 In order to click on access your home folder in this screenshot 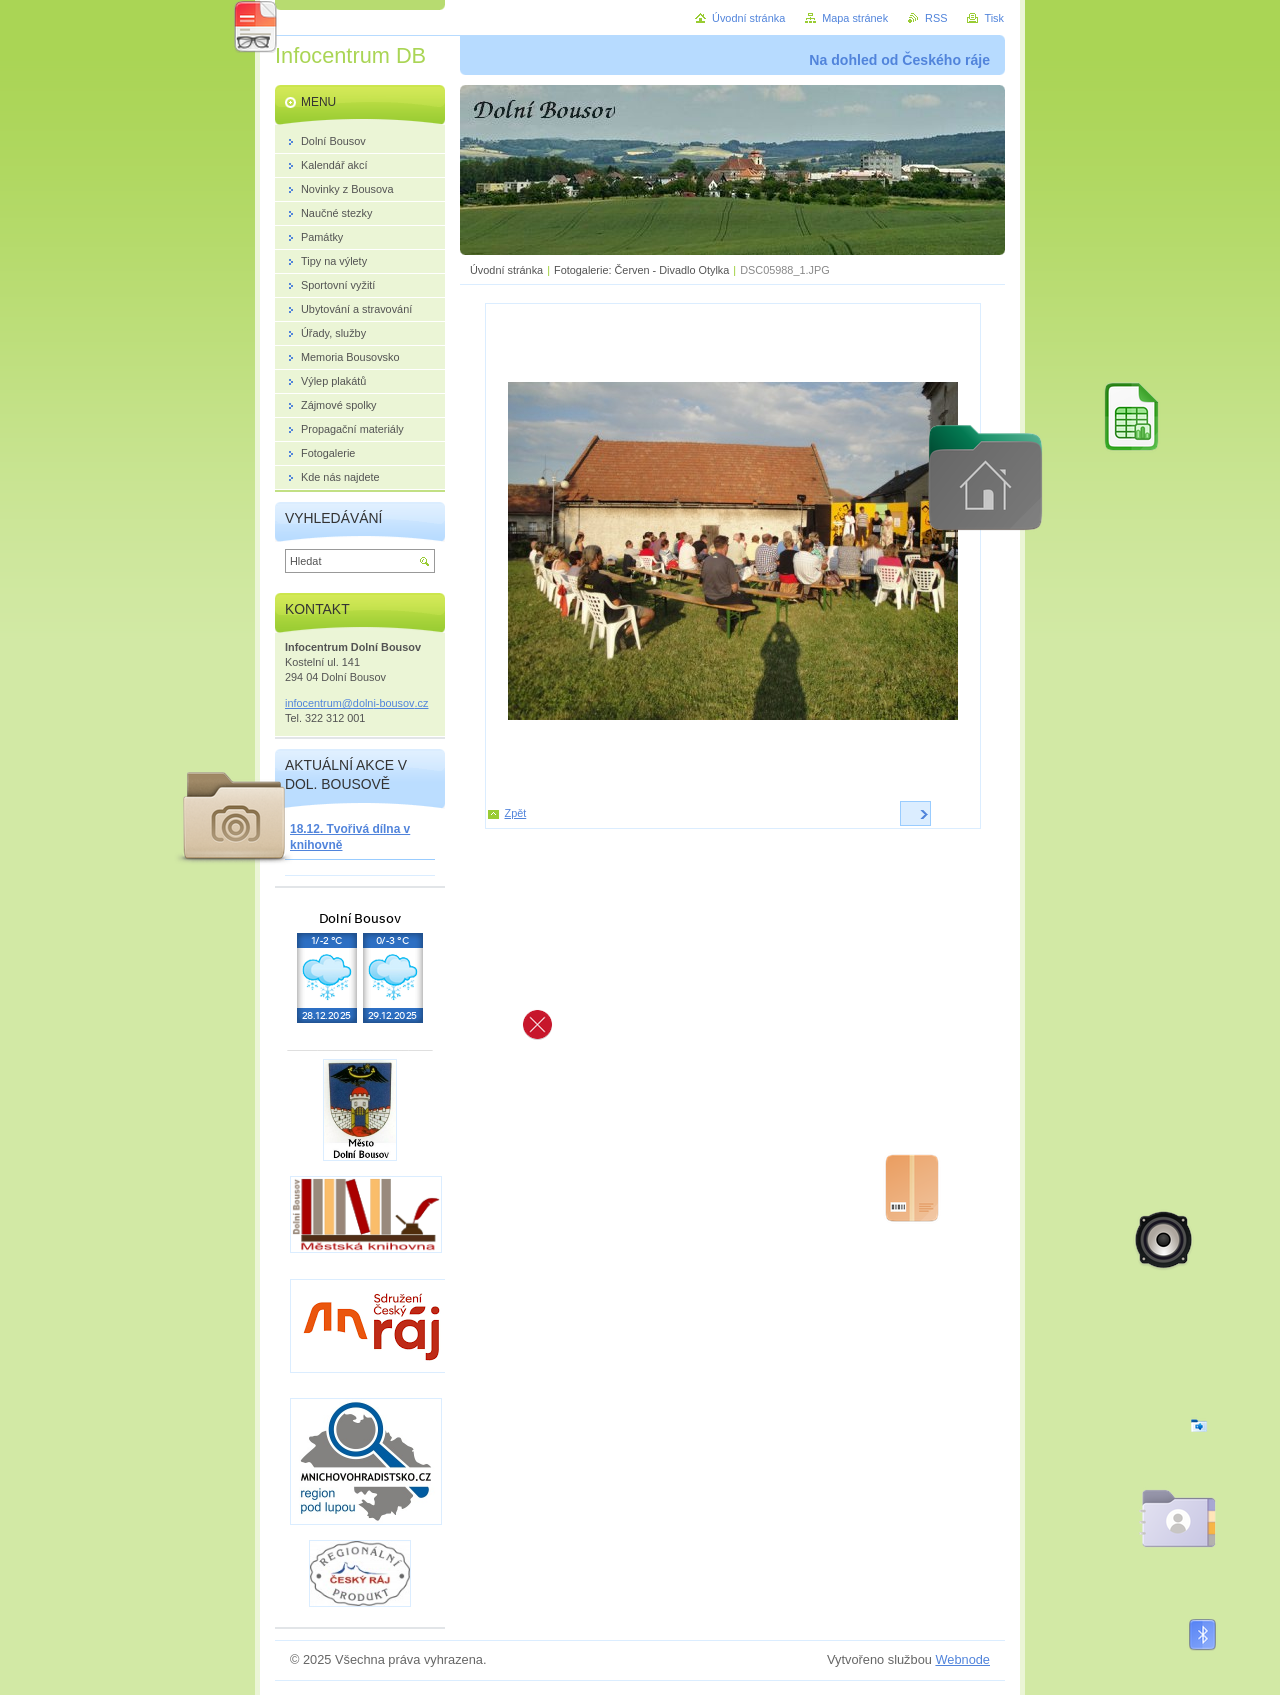, I will do `click(985, 477)`.